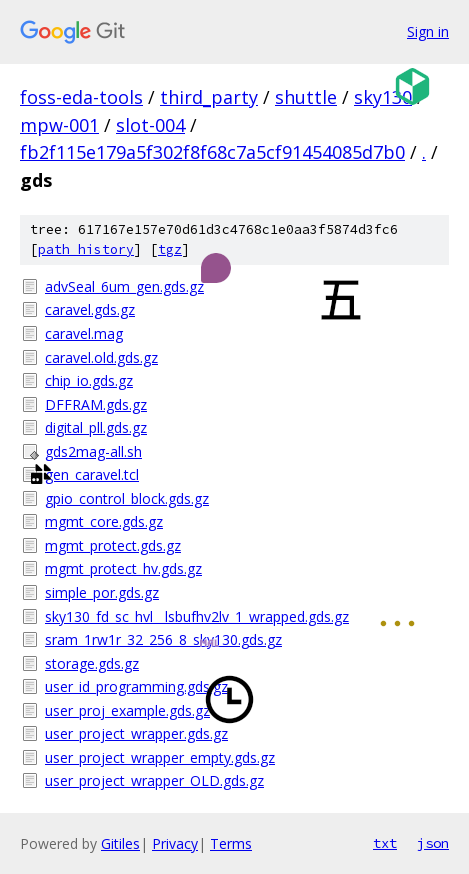  What do you see at coordinates (216, 268) in the screenshot?
I see `braintrust logo` at bounding box center [216, 268].